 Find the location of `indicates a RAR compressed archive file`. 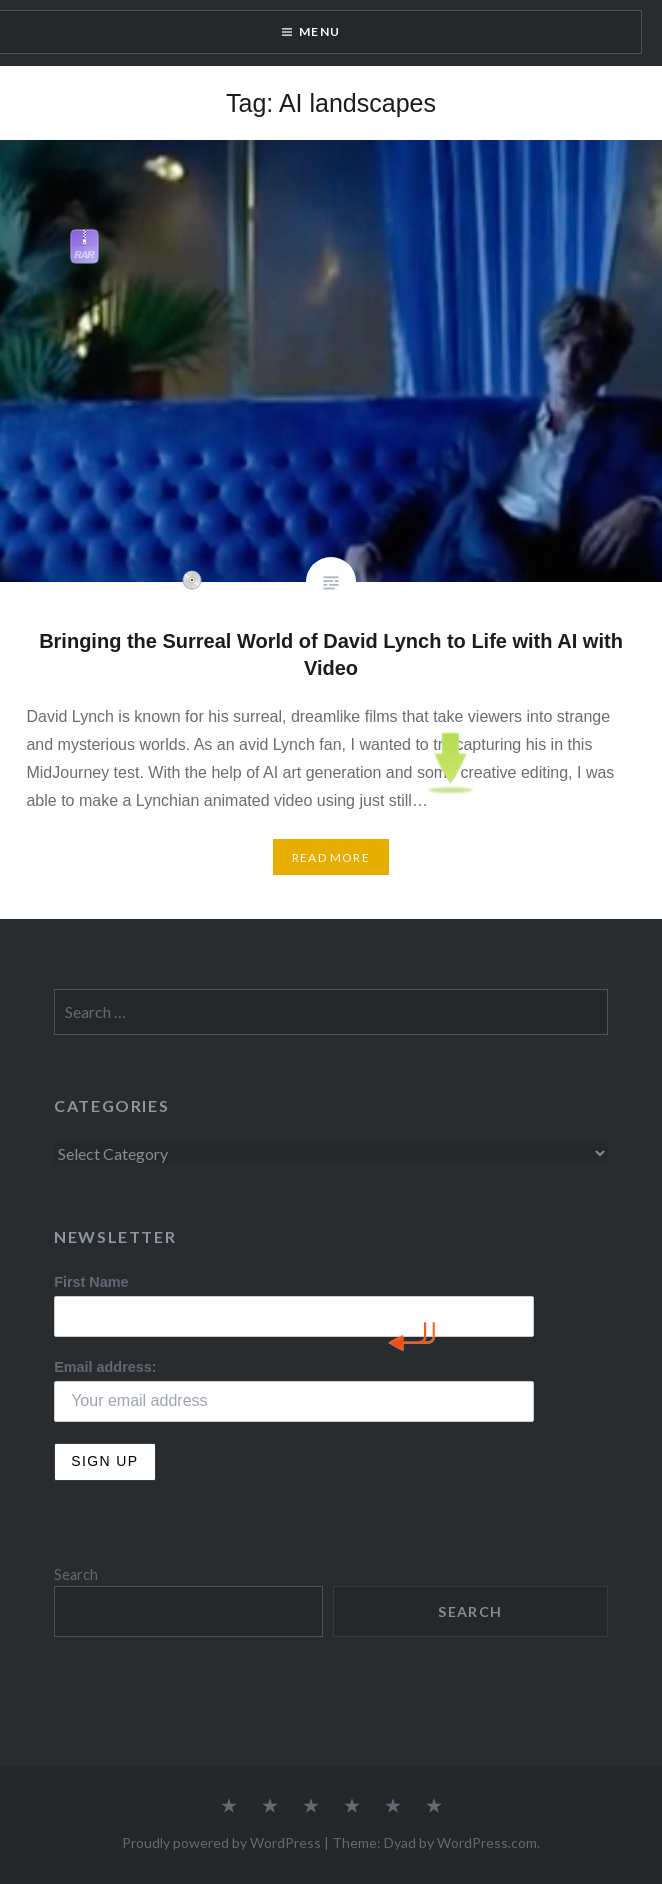

indicates a RAR compressed archive file is located at coordinates (84, 246).